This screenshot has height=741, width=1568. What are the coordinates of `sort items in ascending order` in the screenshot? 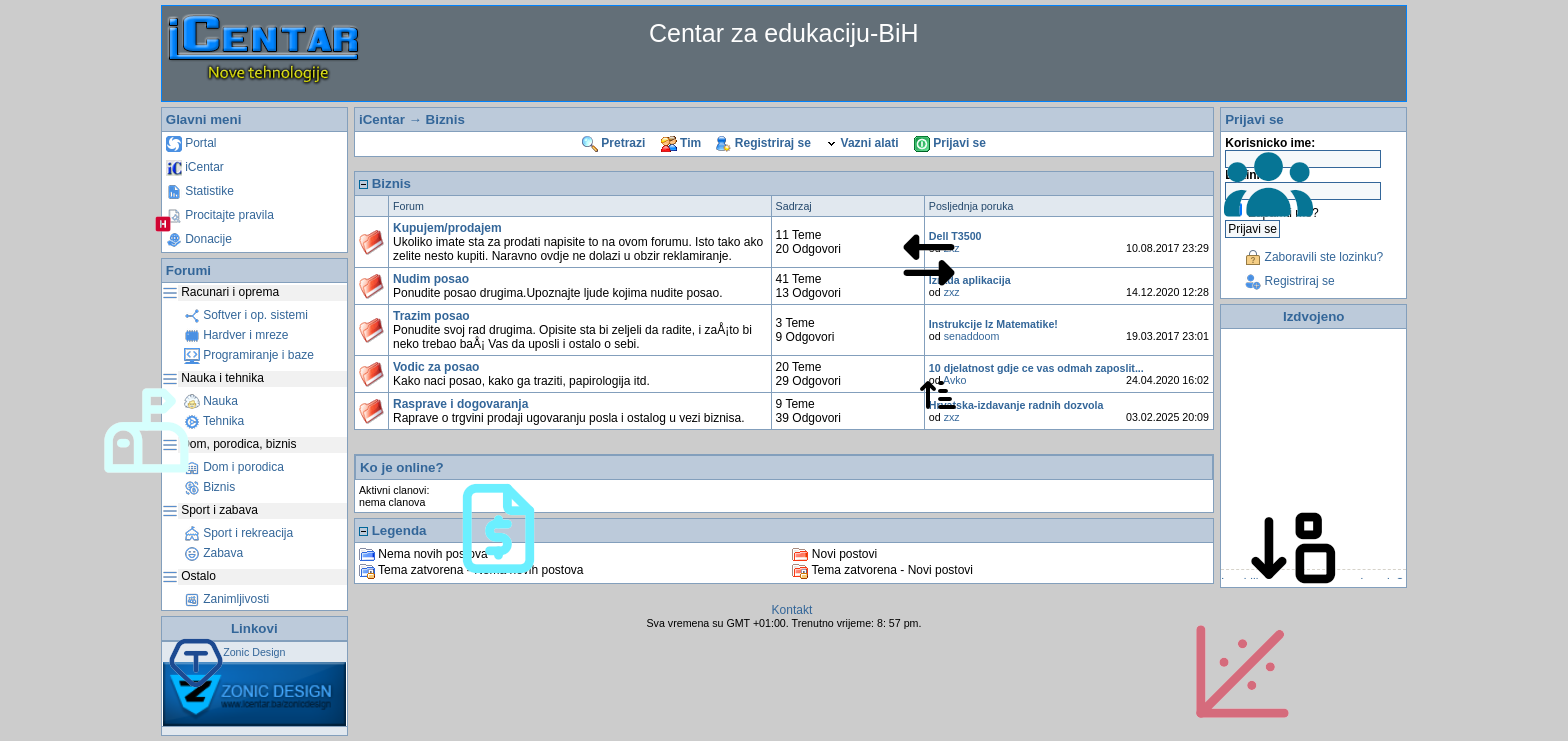 It's located at (938, 395).